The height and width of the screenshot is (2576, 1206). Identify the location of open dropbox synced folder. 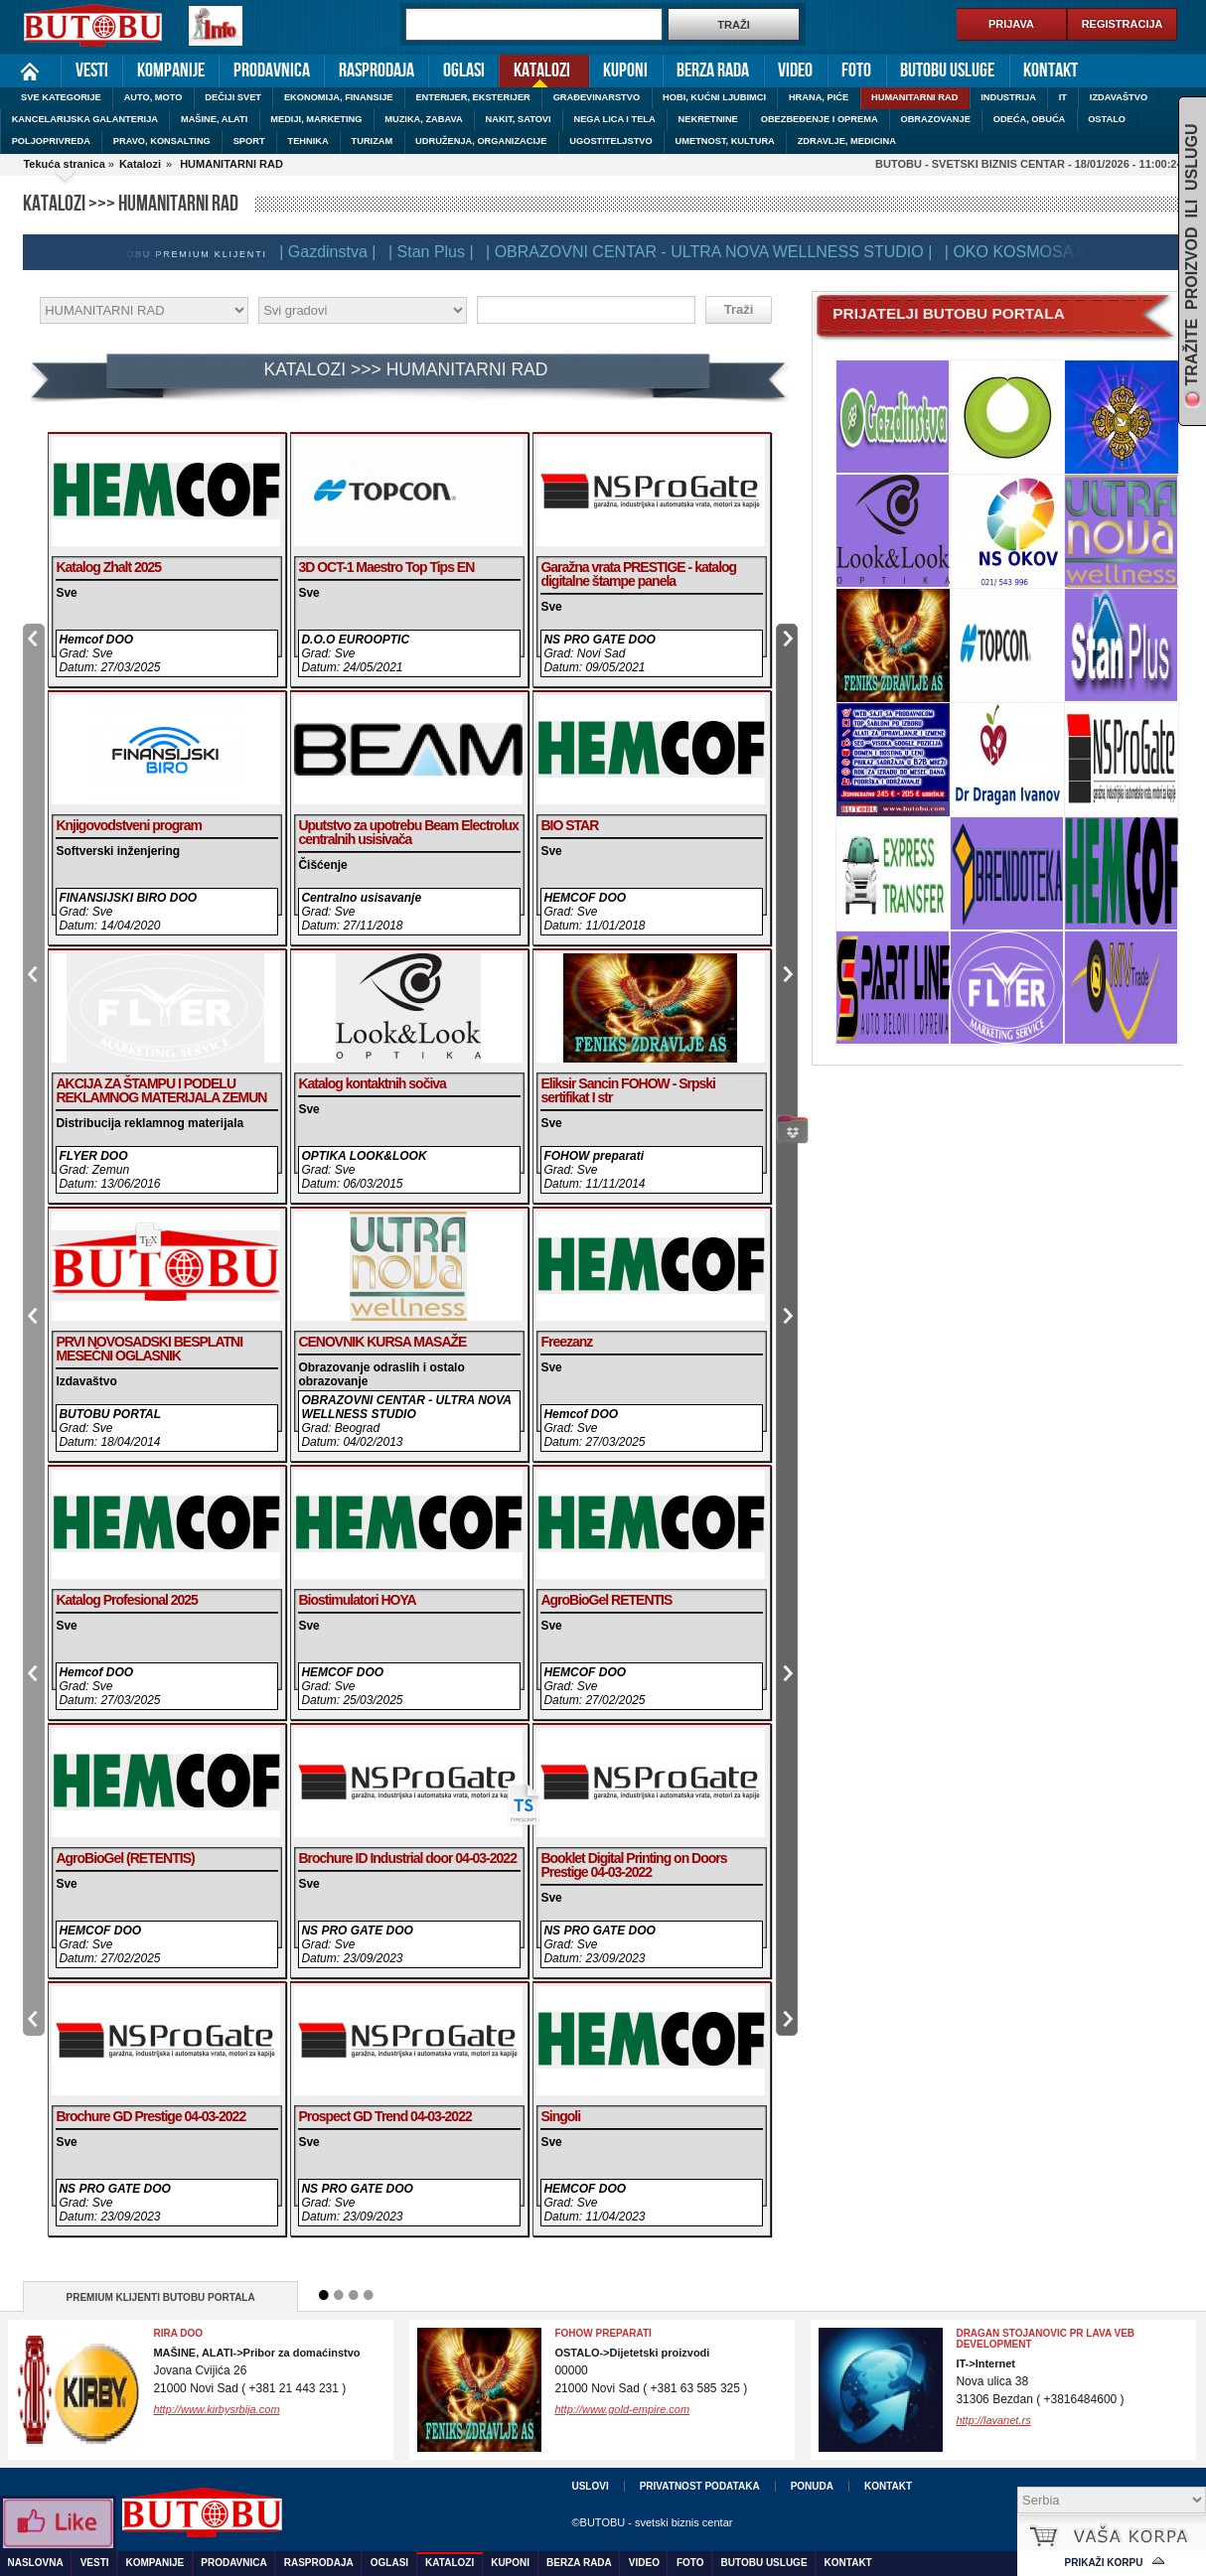
(793, 1129).